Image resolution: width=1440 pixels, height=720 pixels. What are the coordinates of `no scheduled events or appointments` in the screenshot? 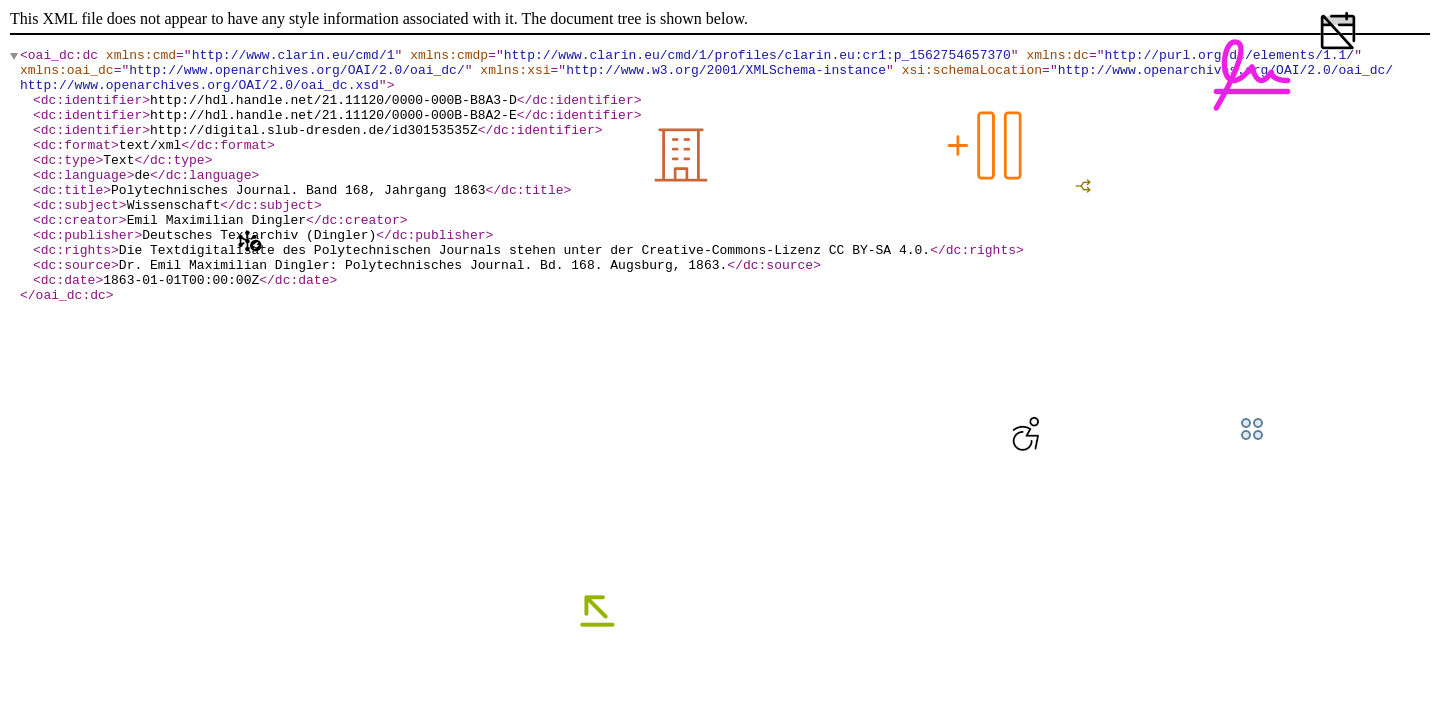 It's located at (1338, 32).